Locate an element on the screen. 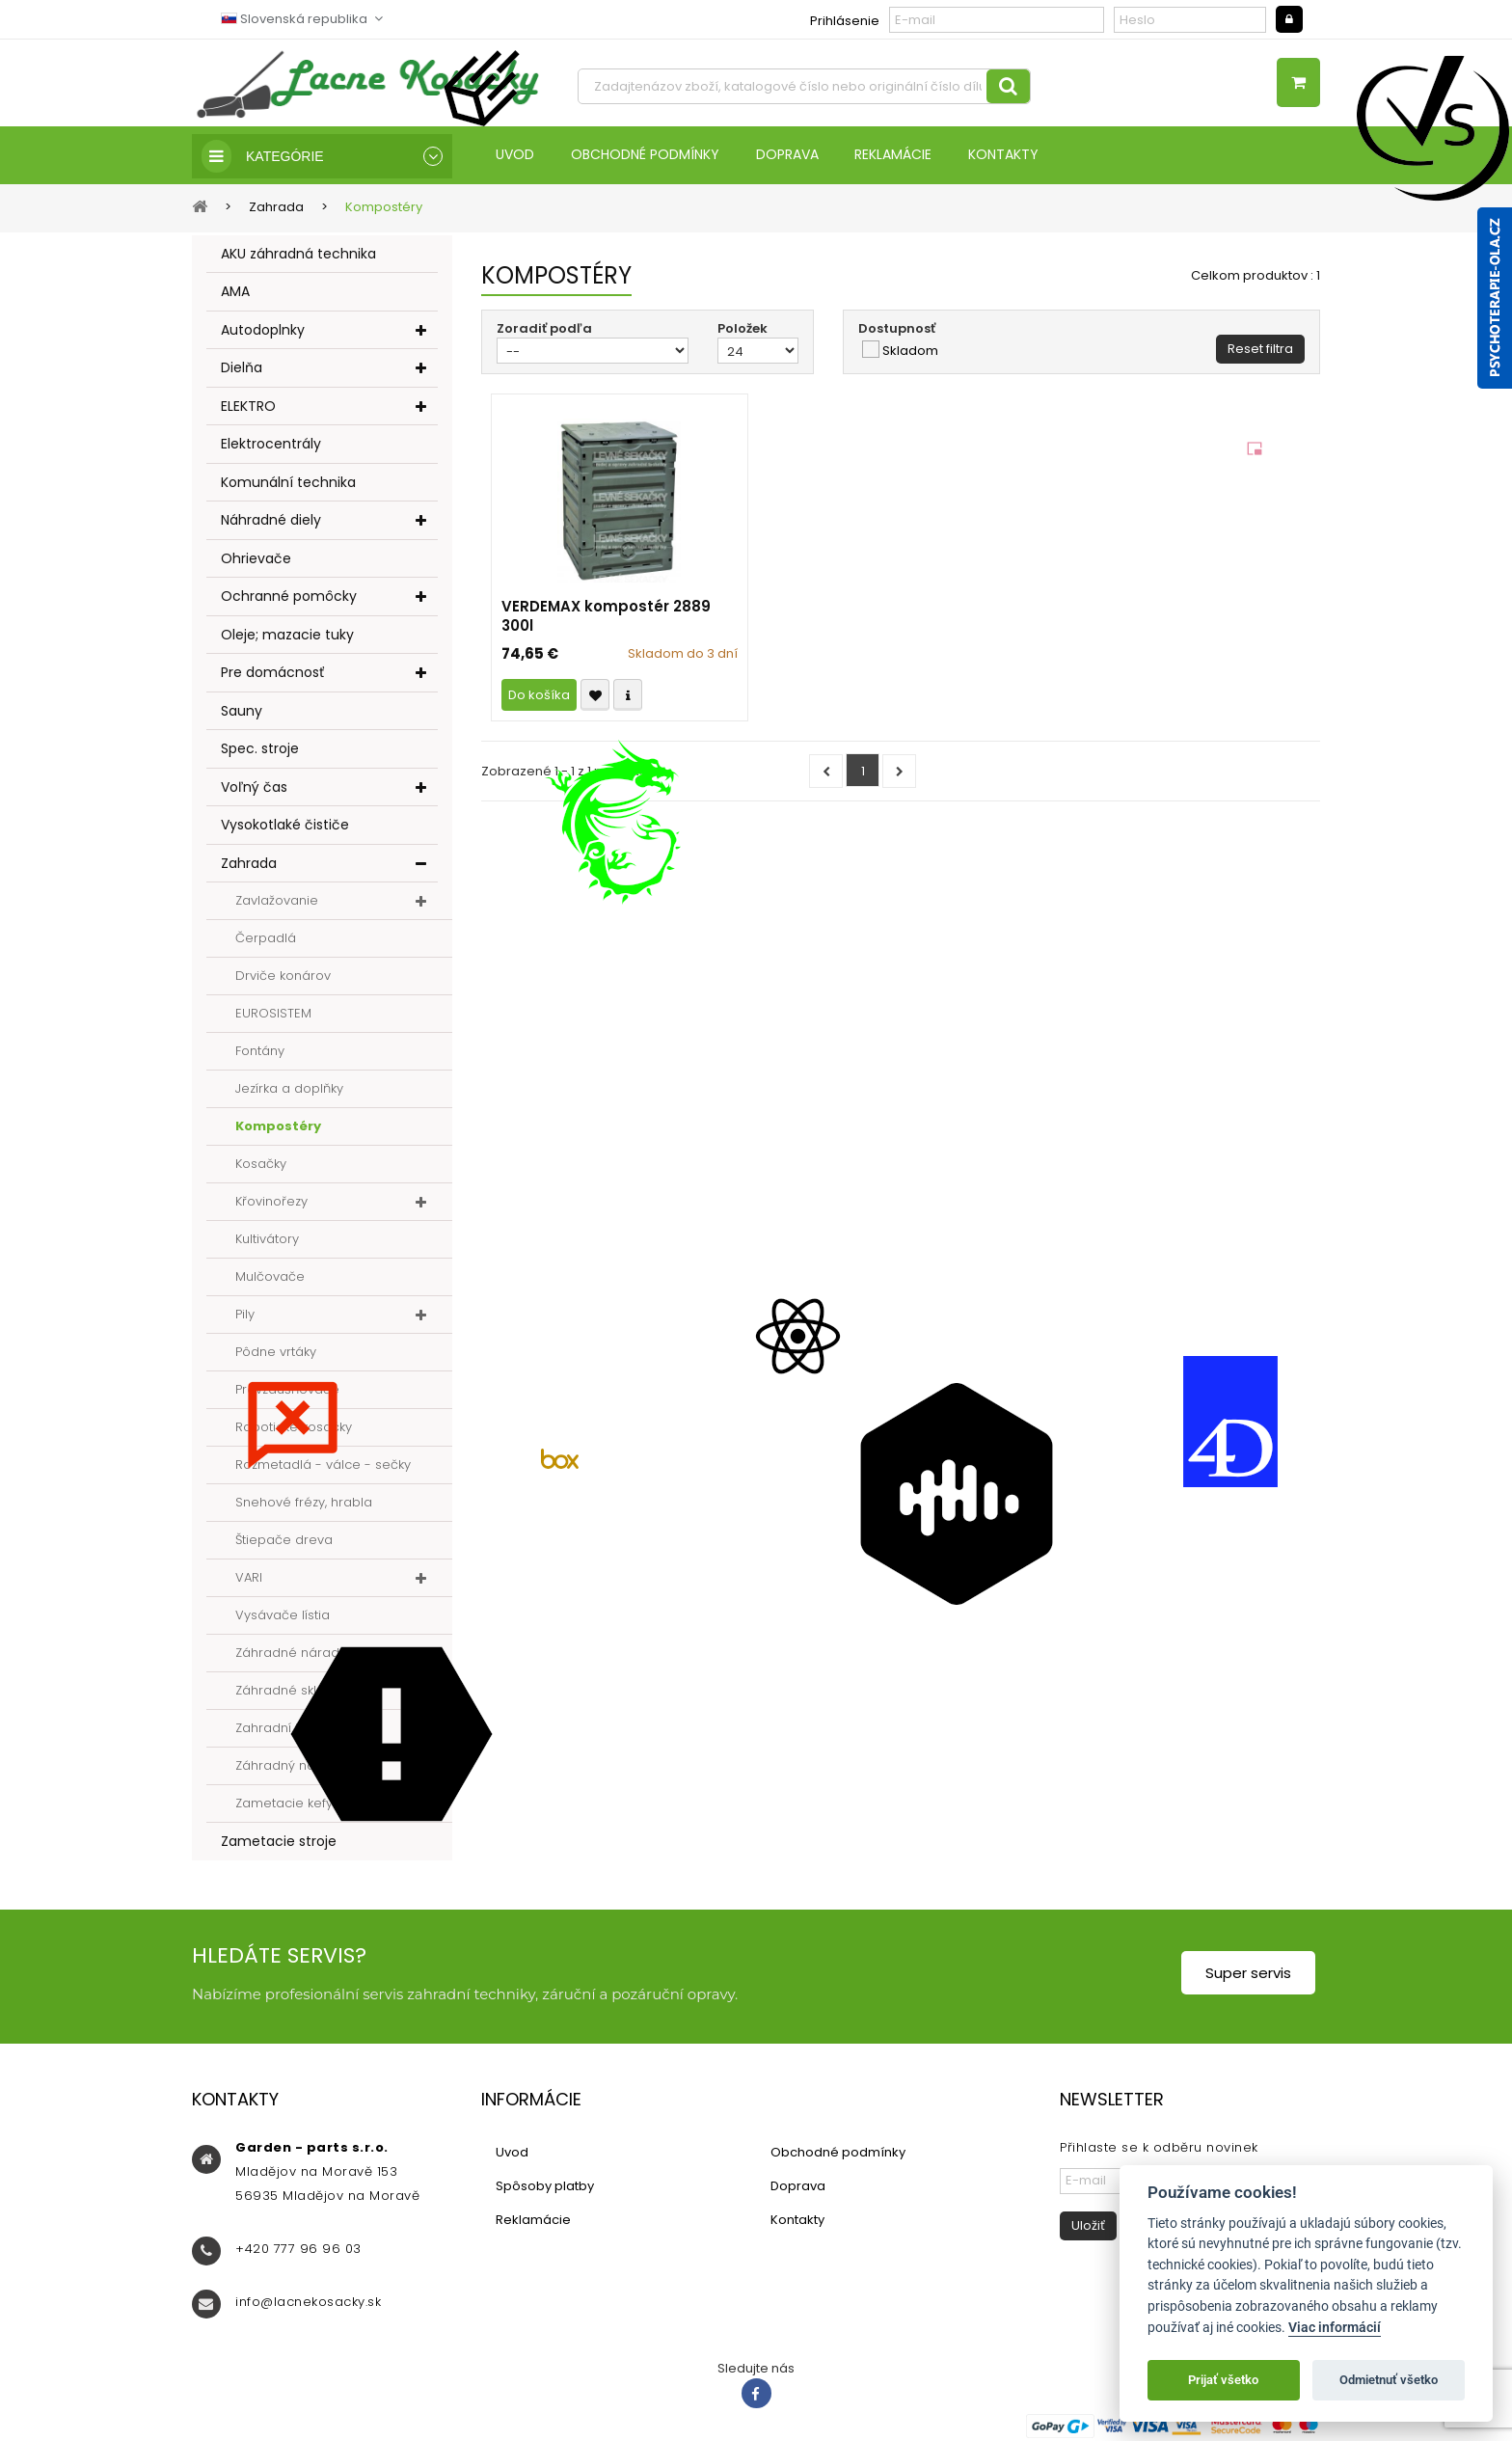 This screenshot has height=2441, width=1512. delete a conversation is located at coordinates (292, 1422).